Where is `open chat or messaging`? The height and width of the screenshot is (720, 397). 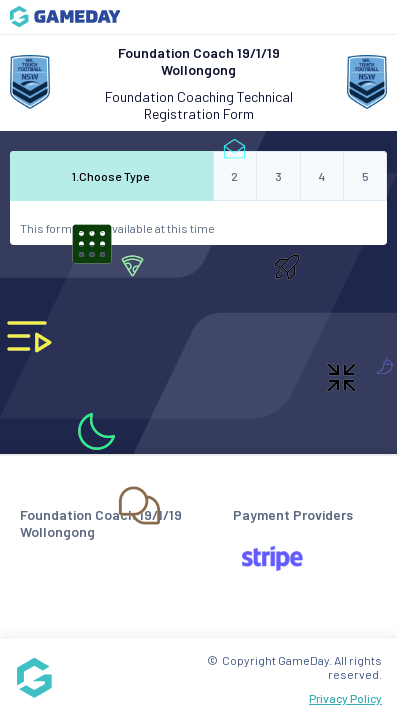
open chat or messaging is located at coordinates (139, 505).